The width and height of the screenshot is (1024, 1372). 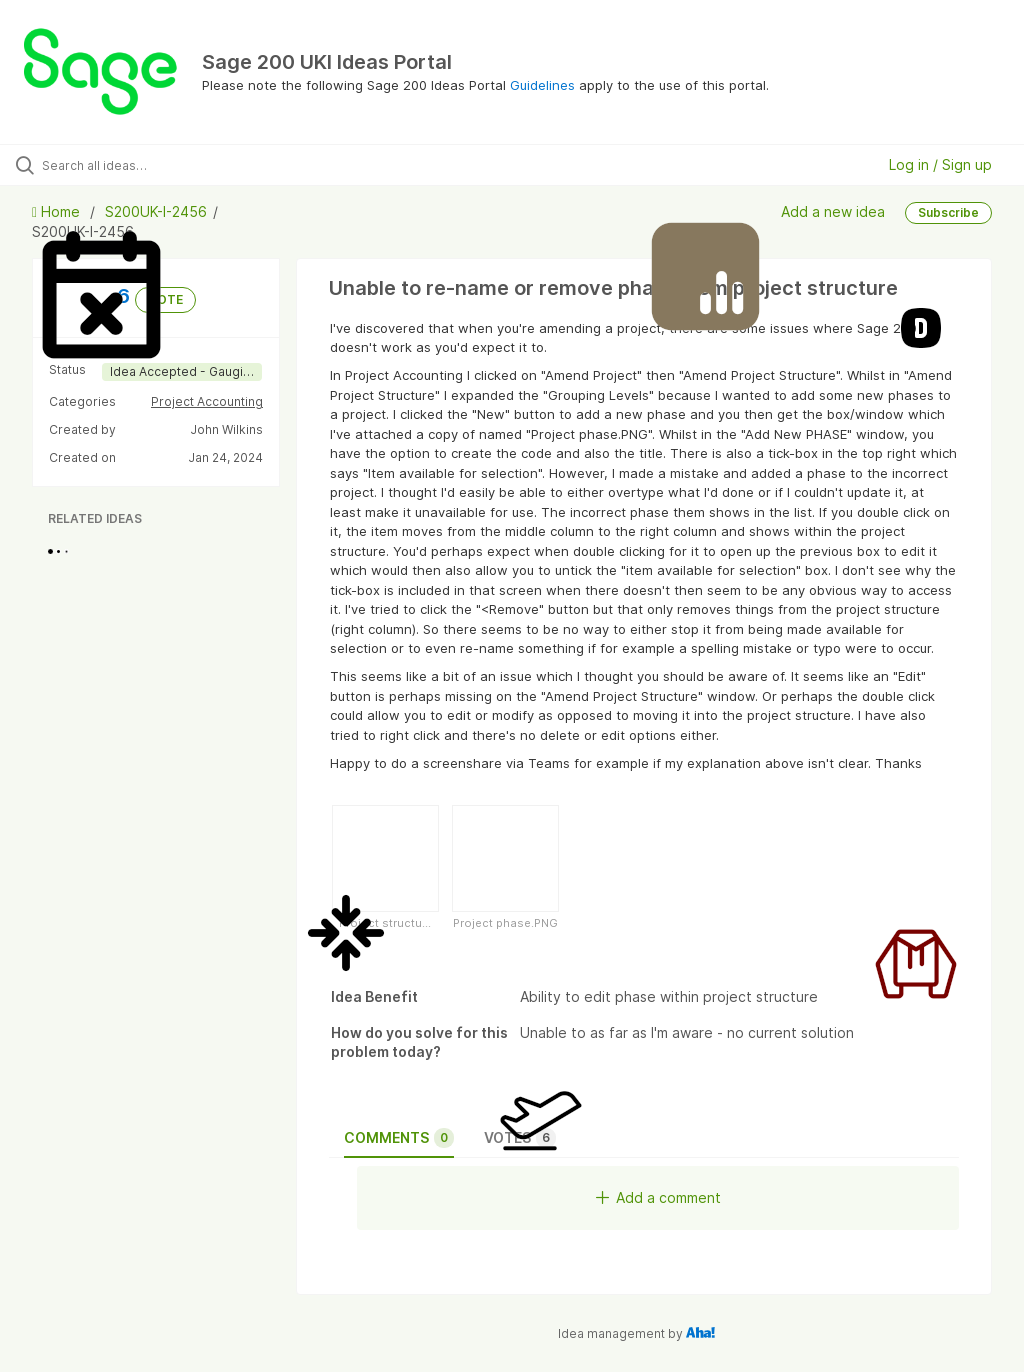 What do you see at coordinates (921, 328) in the screenshot?
I see `indicates a "D" grade or rating` at bounding box center [921, 328].